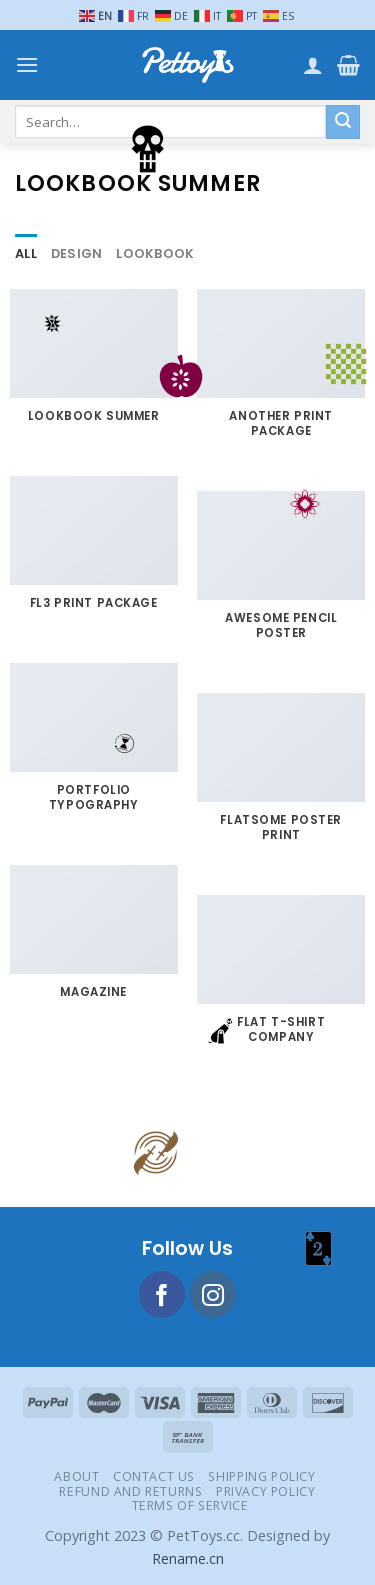 The height and width of the screenshot is (1585, 375). Describe the element at coordinates (52, 323) in the screenshot. I see `add extra time or extend a timer` at that location.